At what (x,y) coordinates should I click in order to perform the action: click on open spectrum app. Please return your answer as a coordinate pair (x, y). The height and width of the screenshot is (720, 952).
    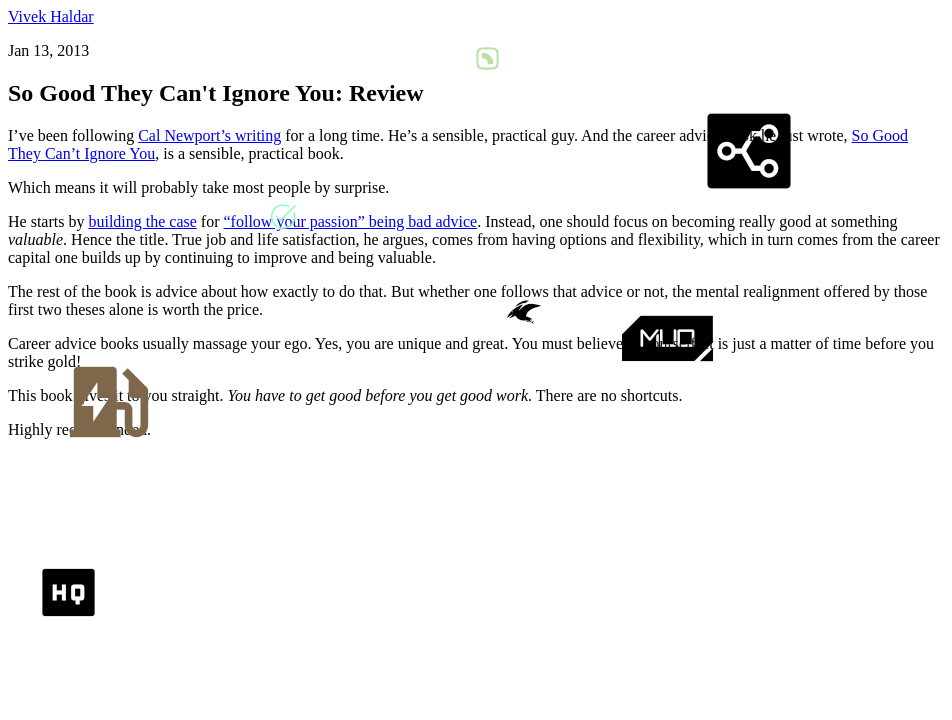
    Looking at the image, I should click on (487, 58).